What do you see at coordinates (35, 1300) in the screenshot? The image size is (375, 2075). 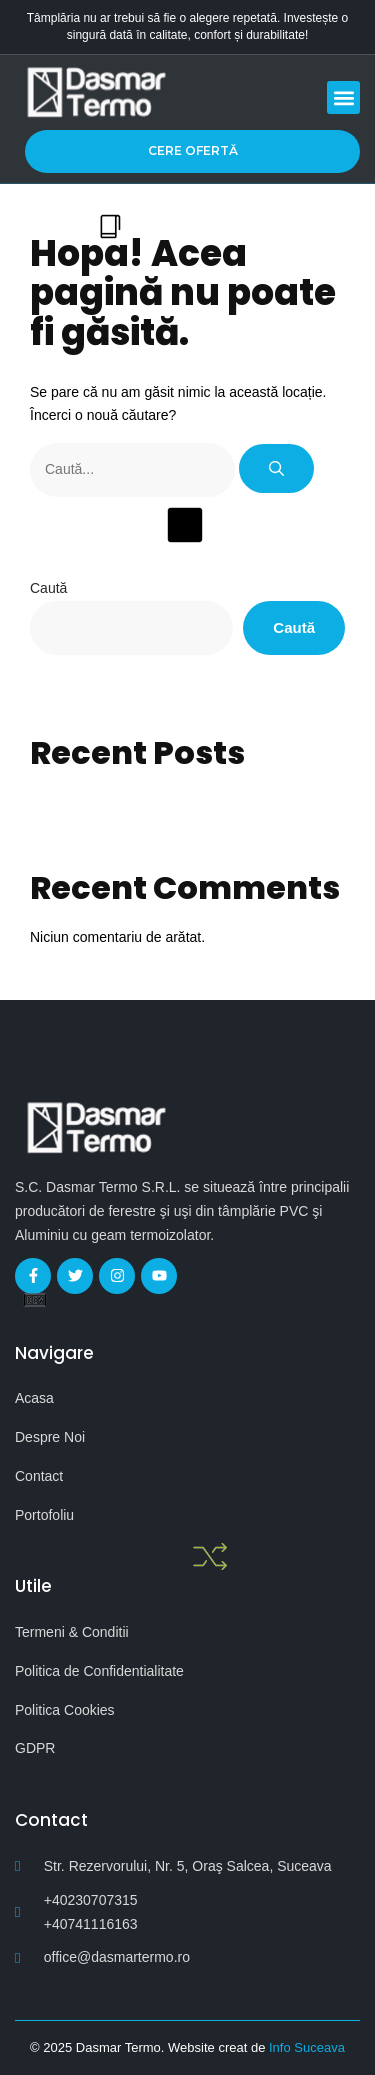 I see `visit the DEV Community platform` at bounding box center [35, 1300].